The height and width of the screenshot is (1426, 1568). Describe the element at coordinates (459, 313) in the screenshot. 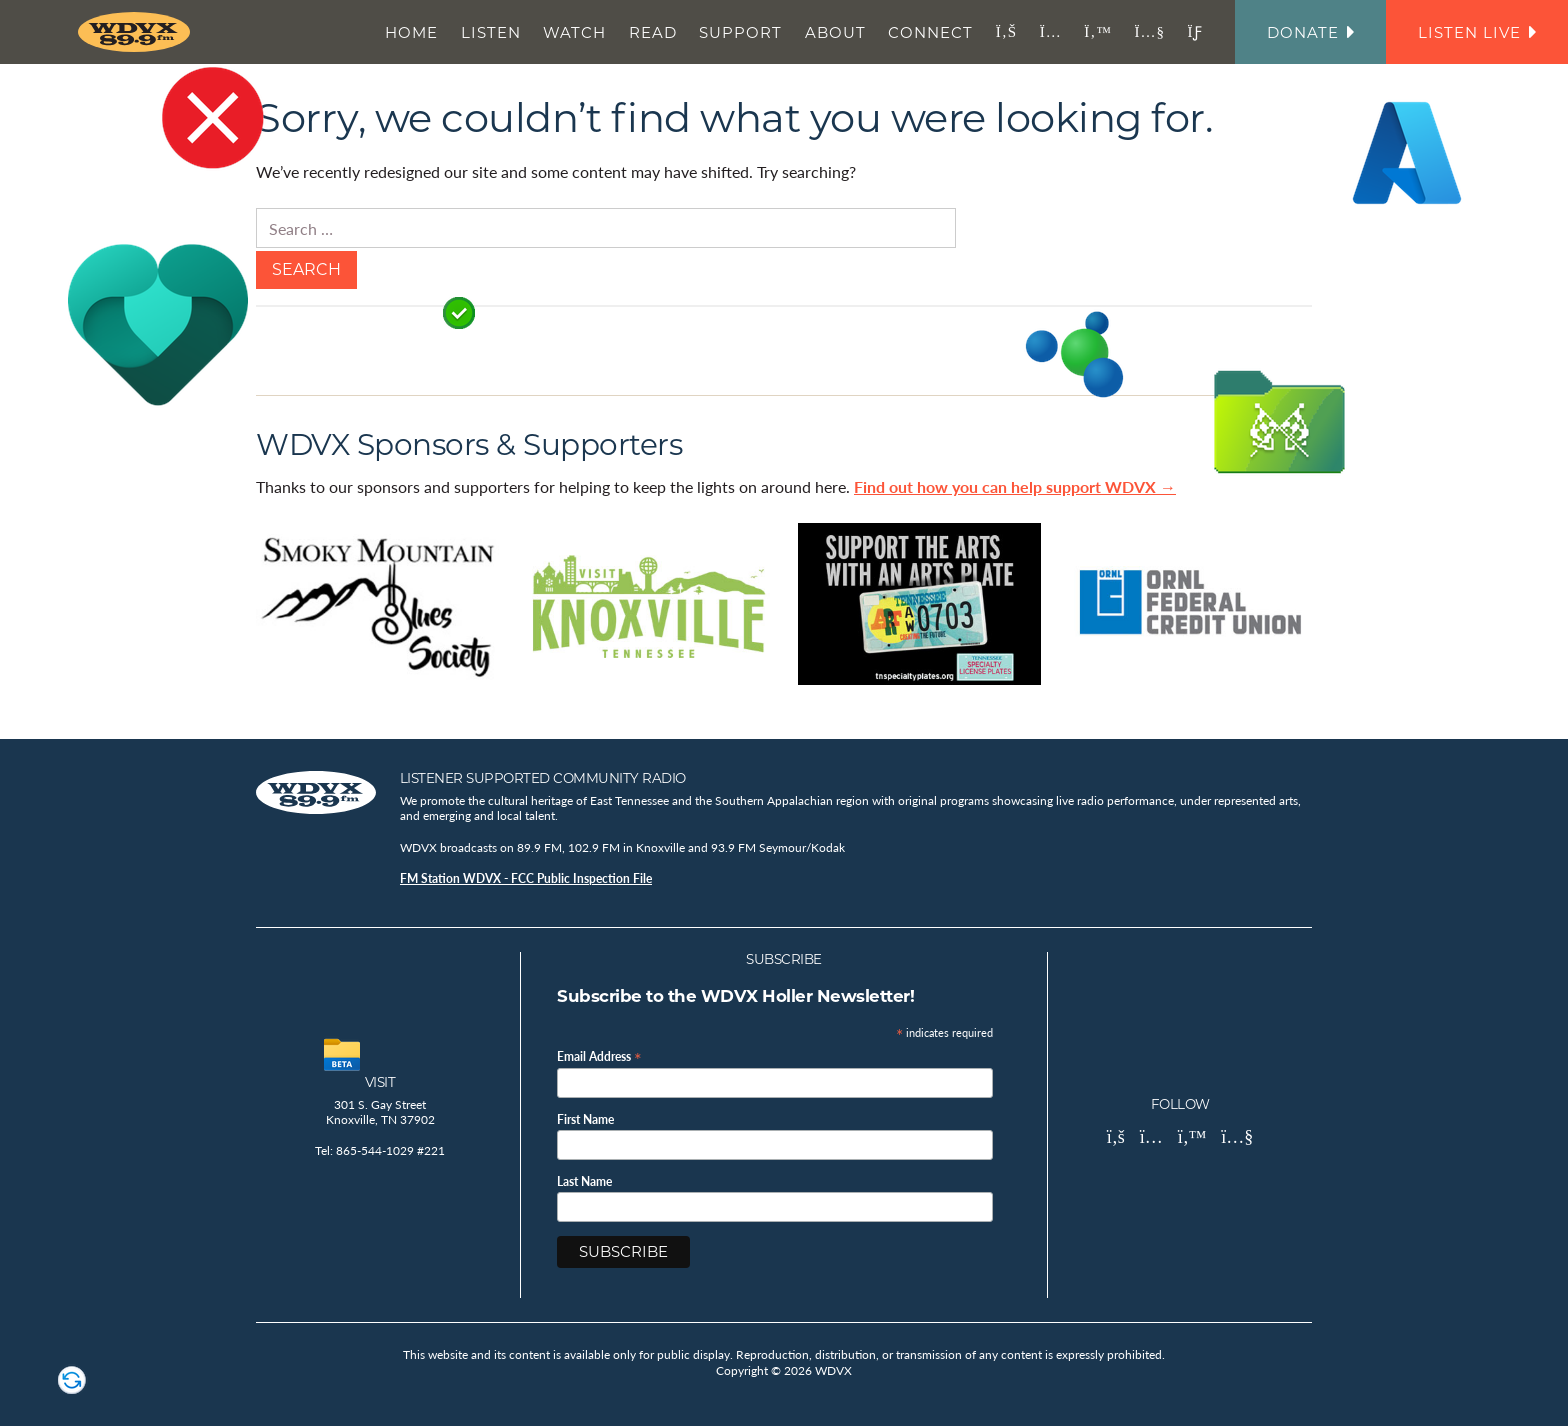

I see `file successfully synced to OneDrive` at that location.